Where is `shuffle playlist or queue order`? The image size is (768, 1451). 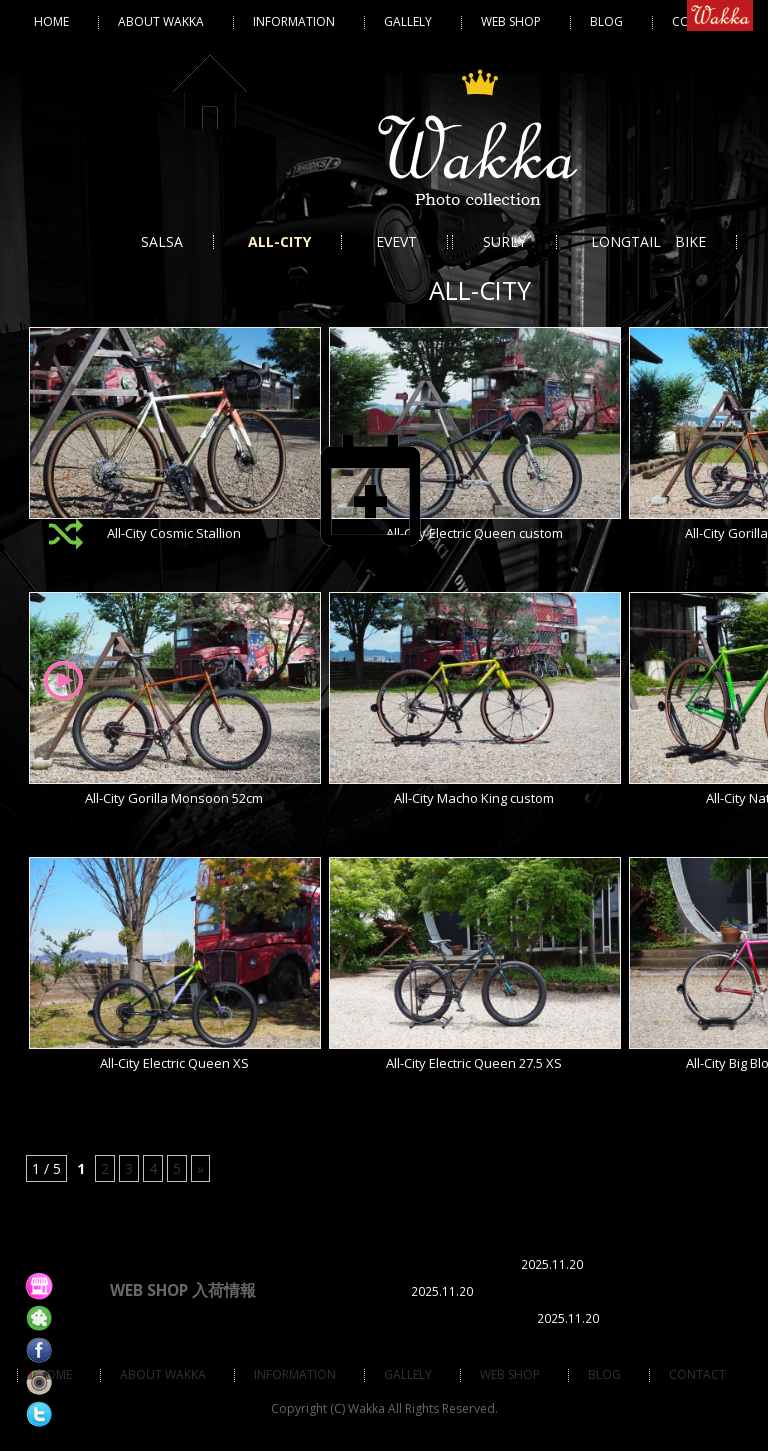 shuffle playlist or queue order is located at coordinates (66, 534).